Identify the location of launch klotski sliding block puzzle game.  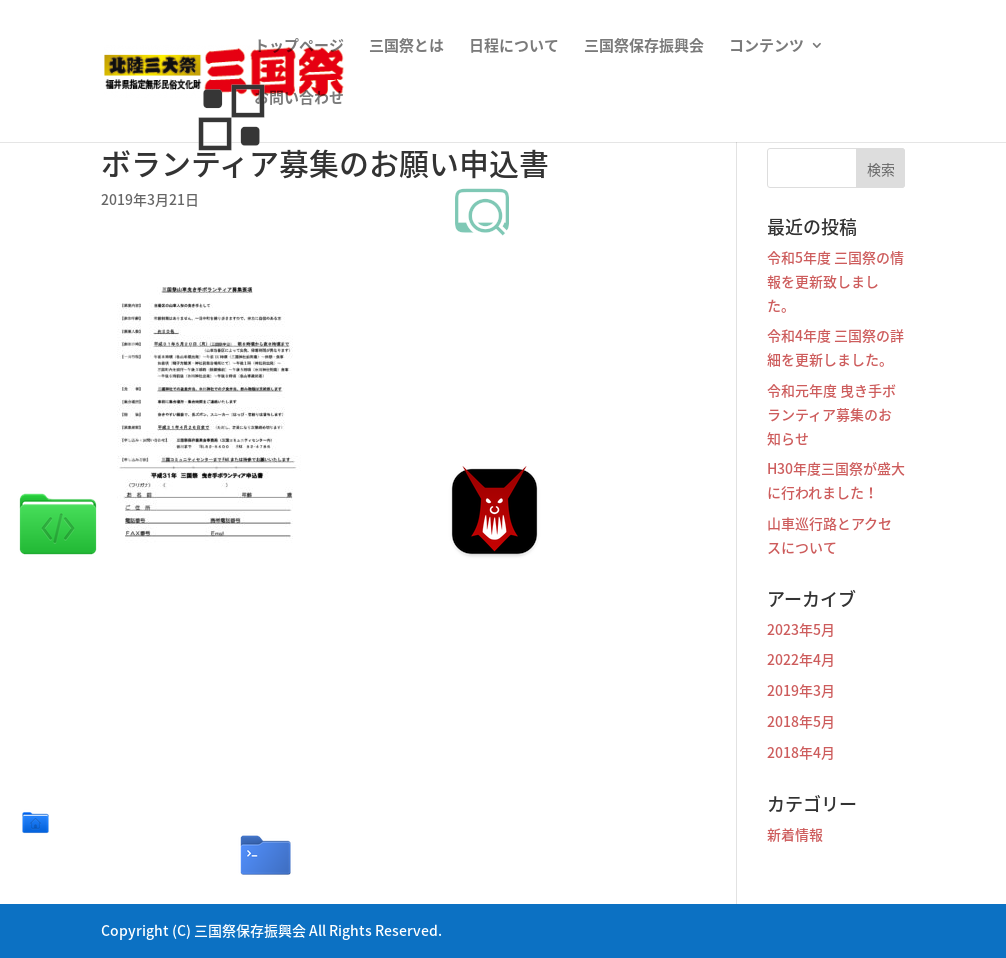
(231, 117).